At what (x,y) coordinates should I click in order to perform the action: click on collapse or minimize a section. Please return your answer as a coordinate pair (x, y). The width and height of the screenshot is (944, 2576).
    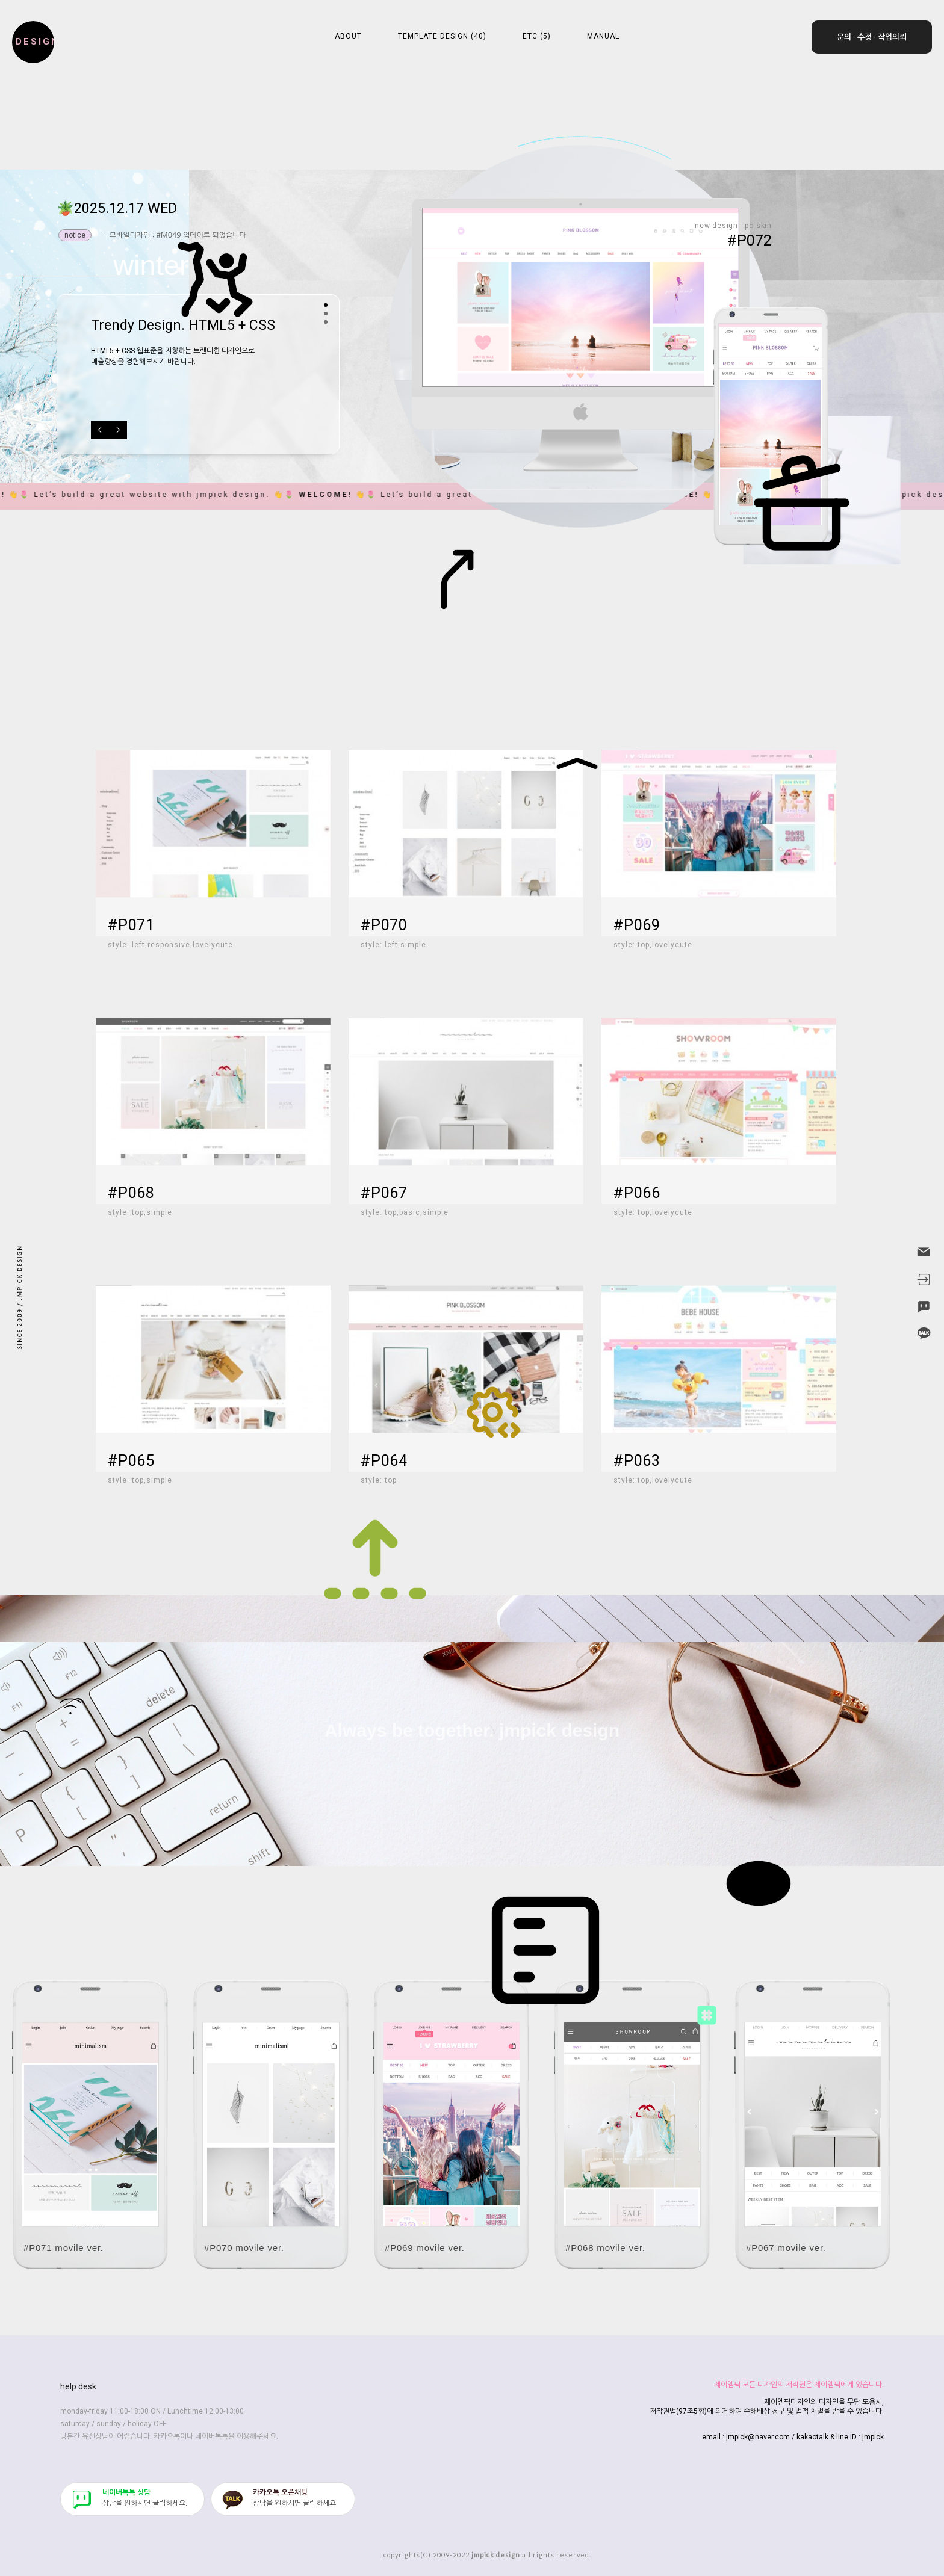
    Looking at the image, I should click on (577, 764).